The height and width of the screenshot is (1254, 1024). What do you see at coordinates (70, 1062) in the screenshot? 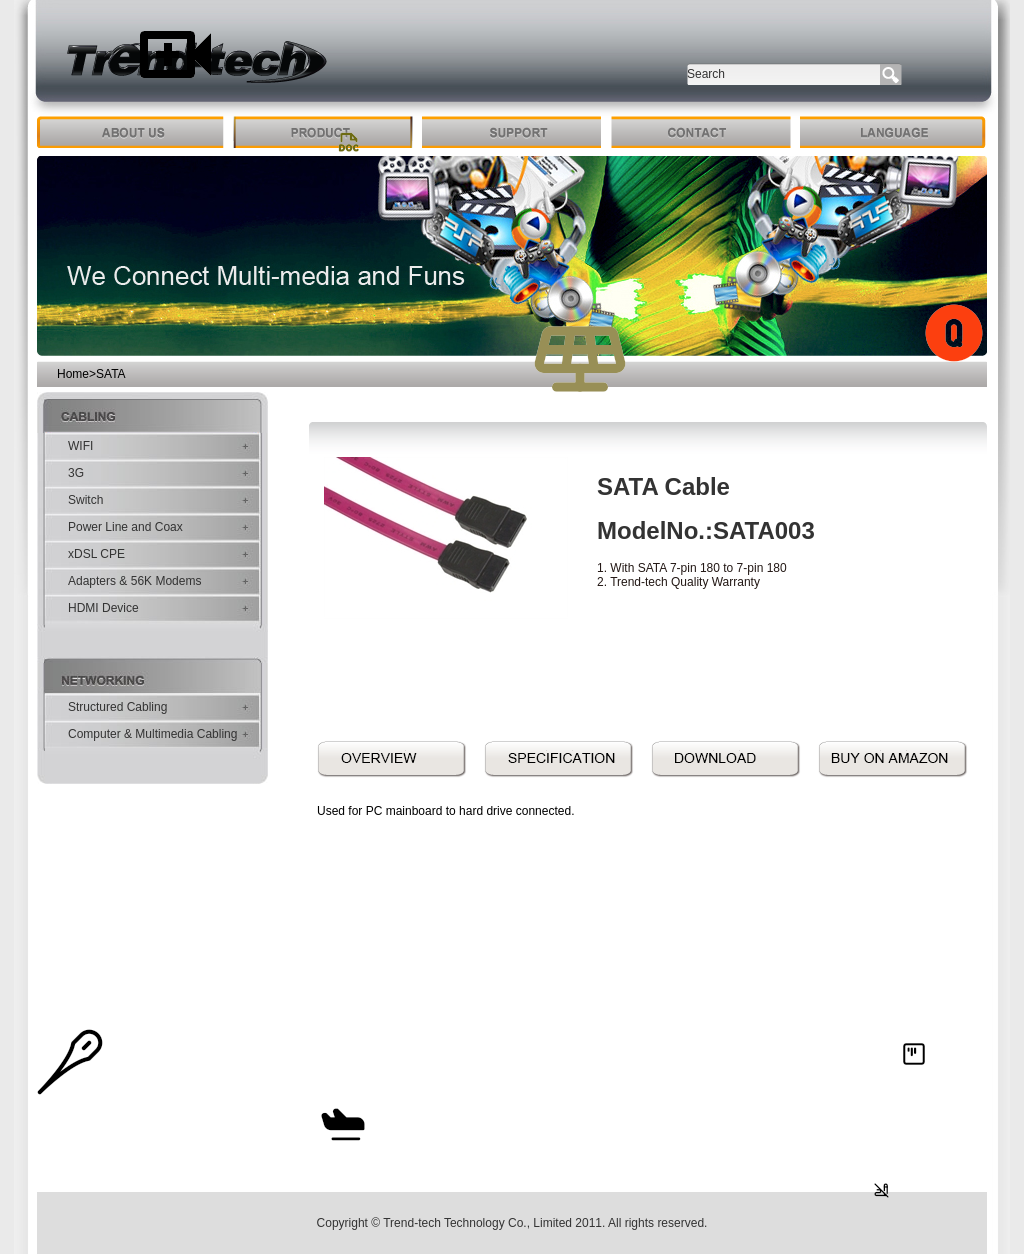
I see `sewing or crafting tools` at bounding box center [70, 1062].